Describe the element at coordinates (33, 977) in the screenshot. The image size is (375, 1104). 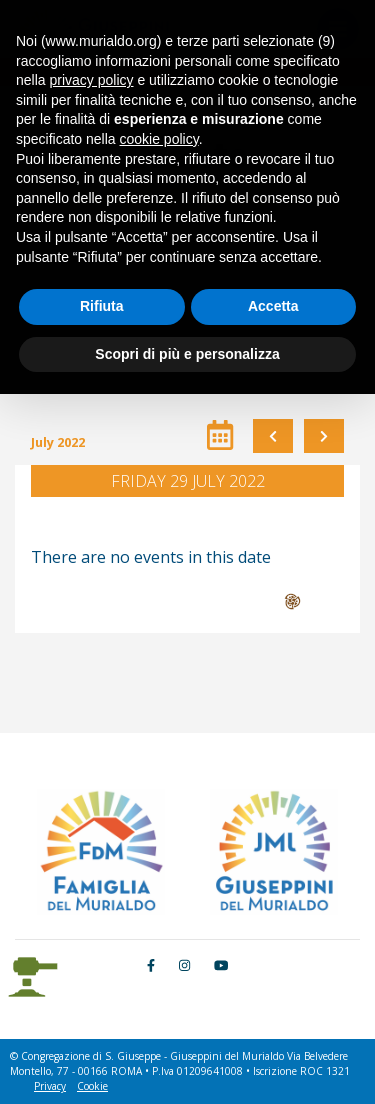
I see `turret defense unit in a strategy game` at that location.